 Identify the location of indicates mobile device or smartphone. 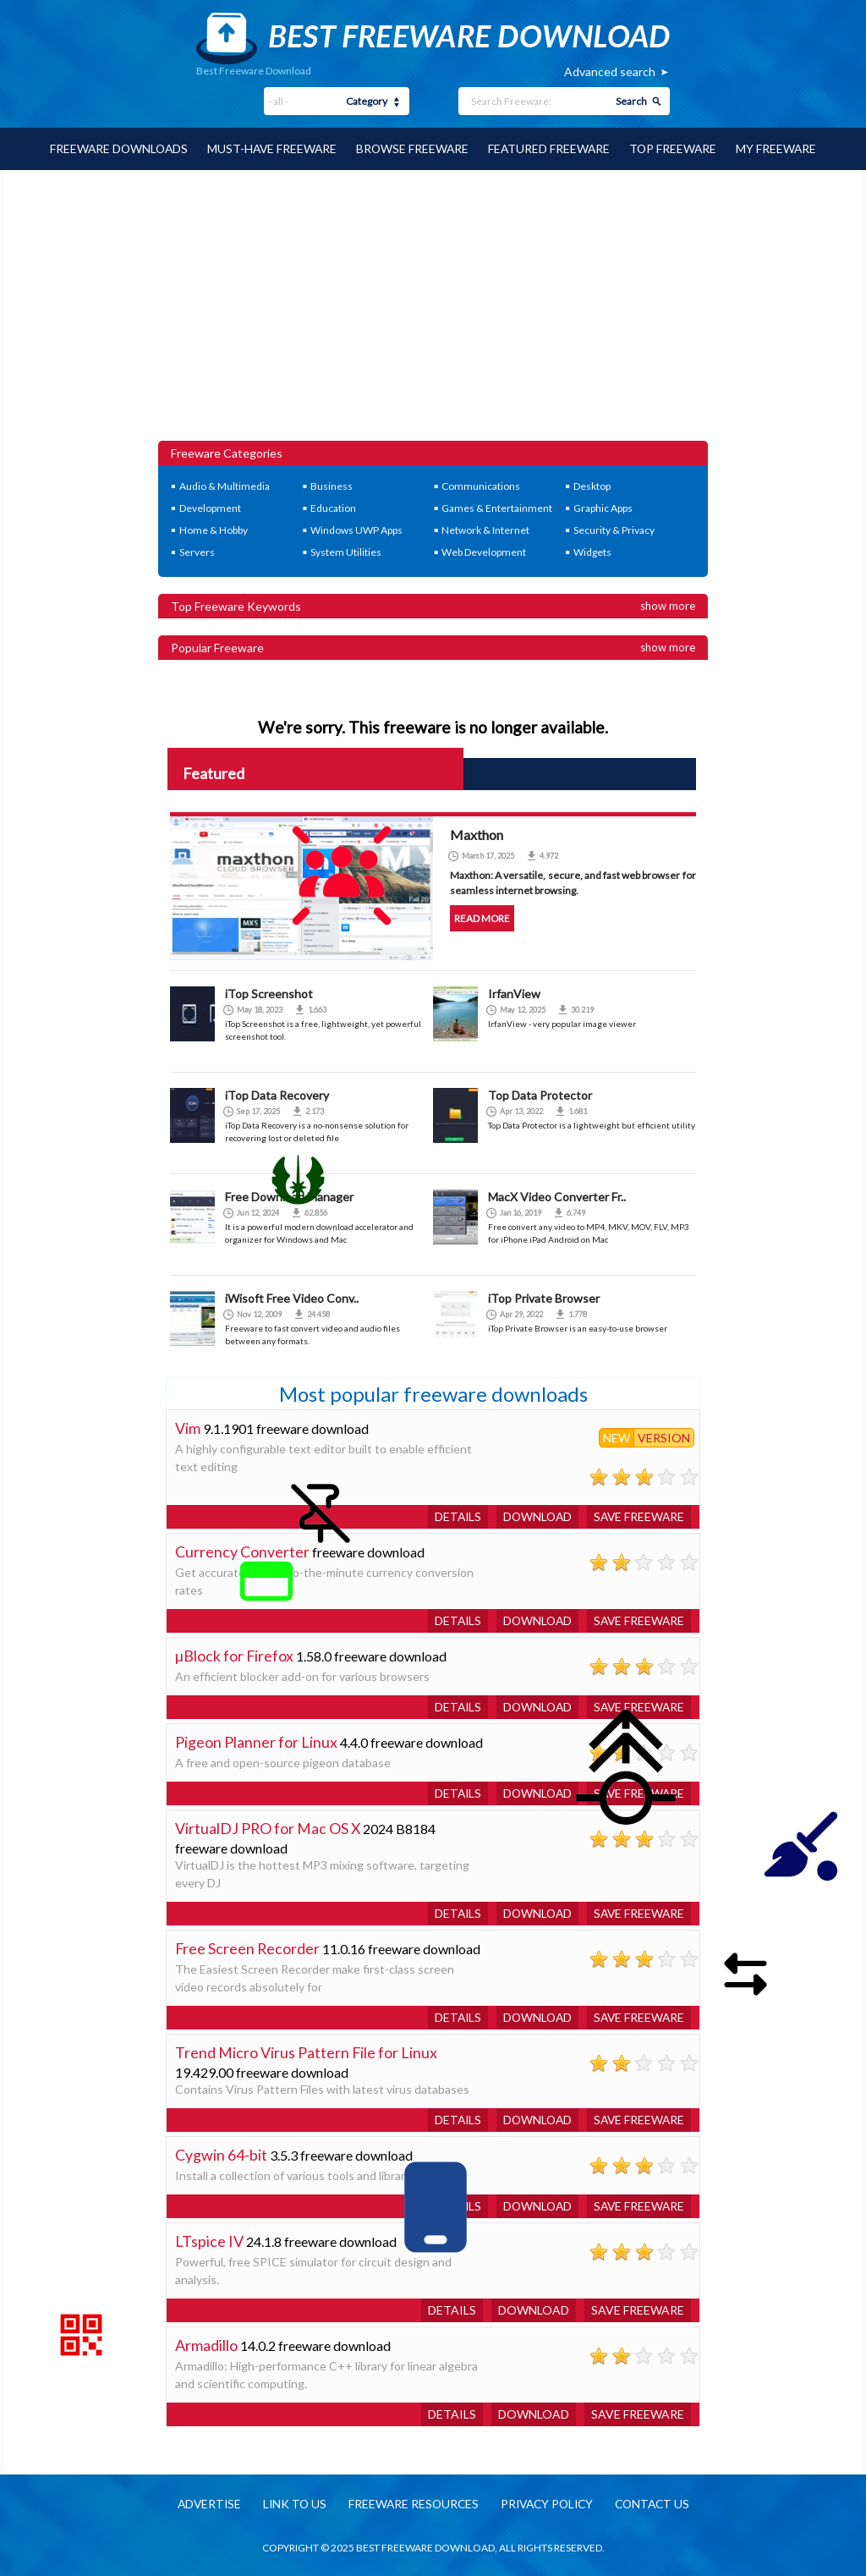
(436, 2207).